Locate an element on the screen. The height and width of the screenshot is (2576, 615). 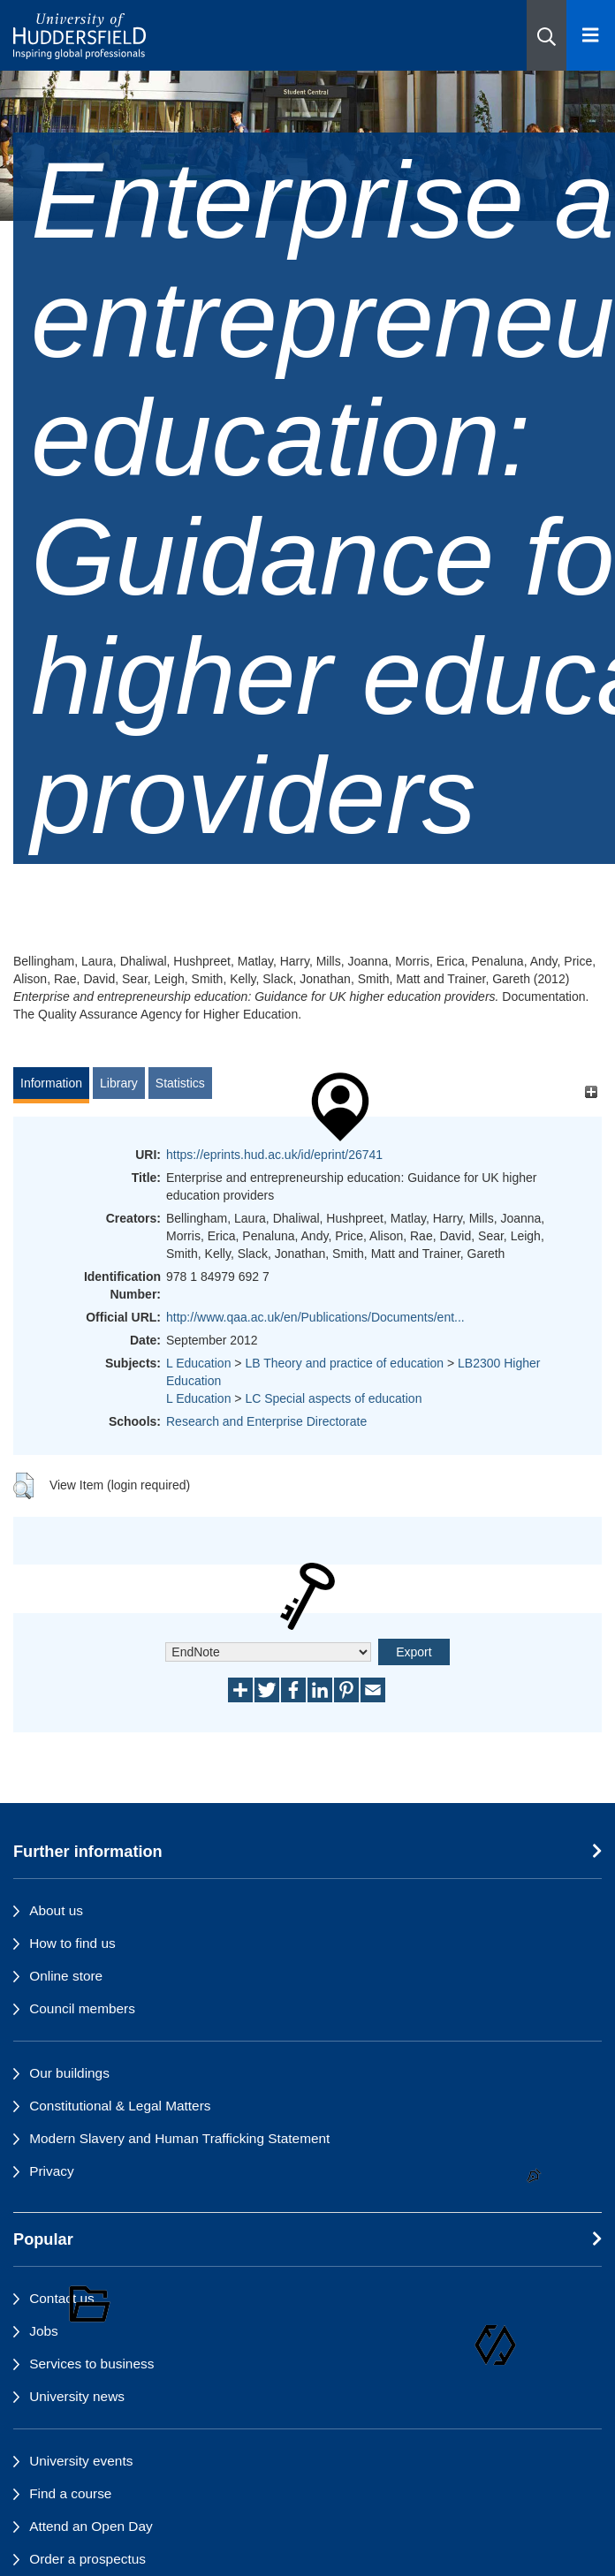
access drawing or illustration tools is located at coordinates (533, 2176).